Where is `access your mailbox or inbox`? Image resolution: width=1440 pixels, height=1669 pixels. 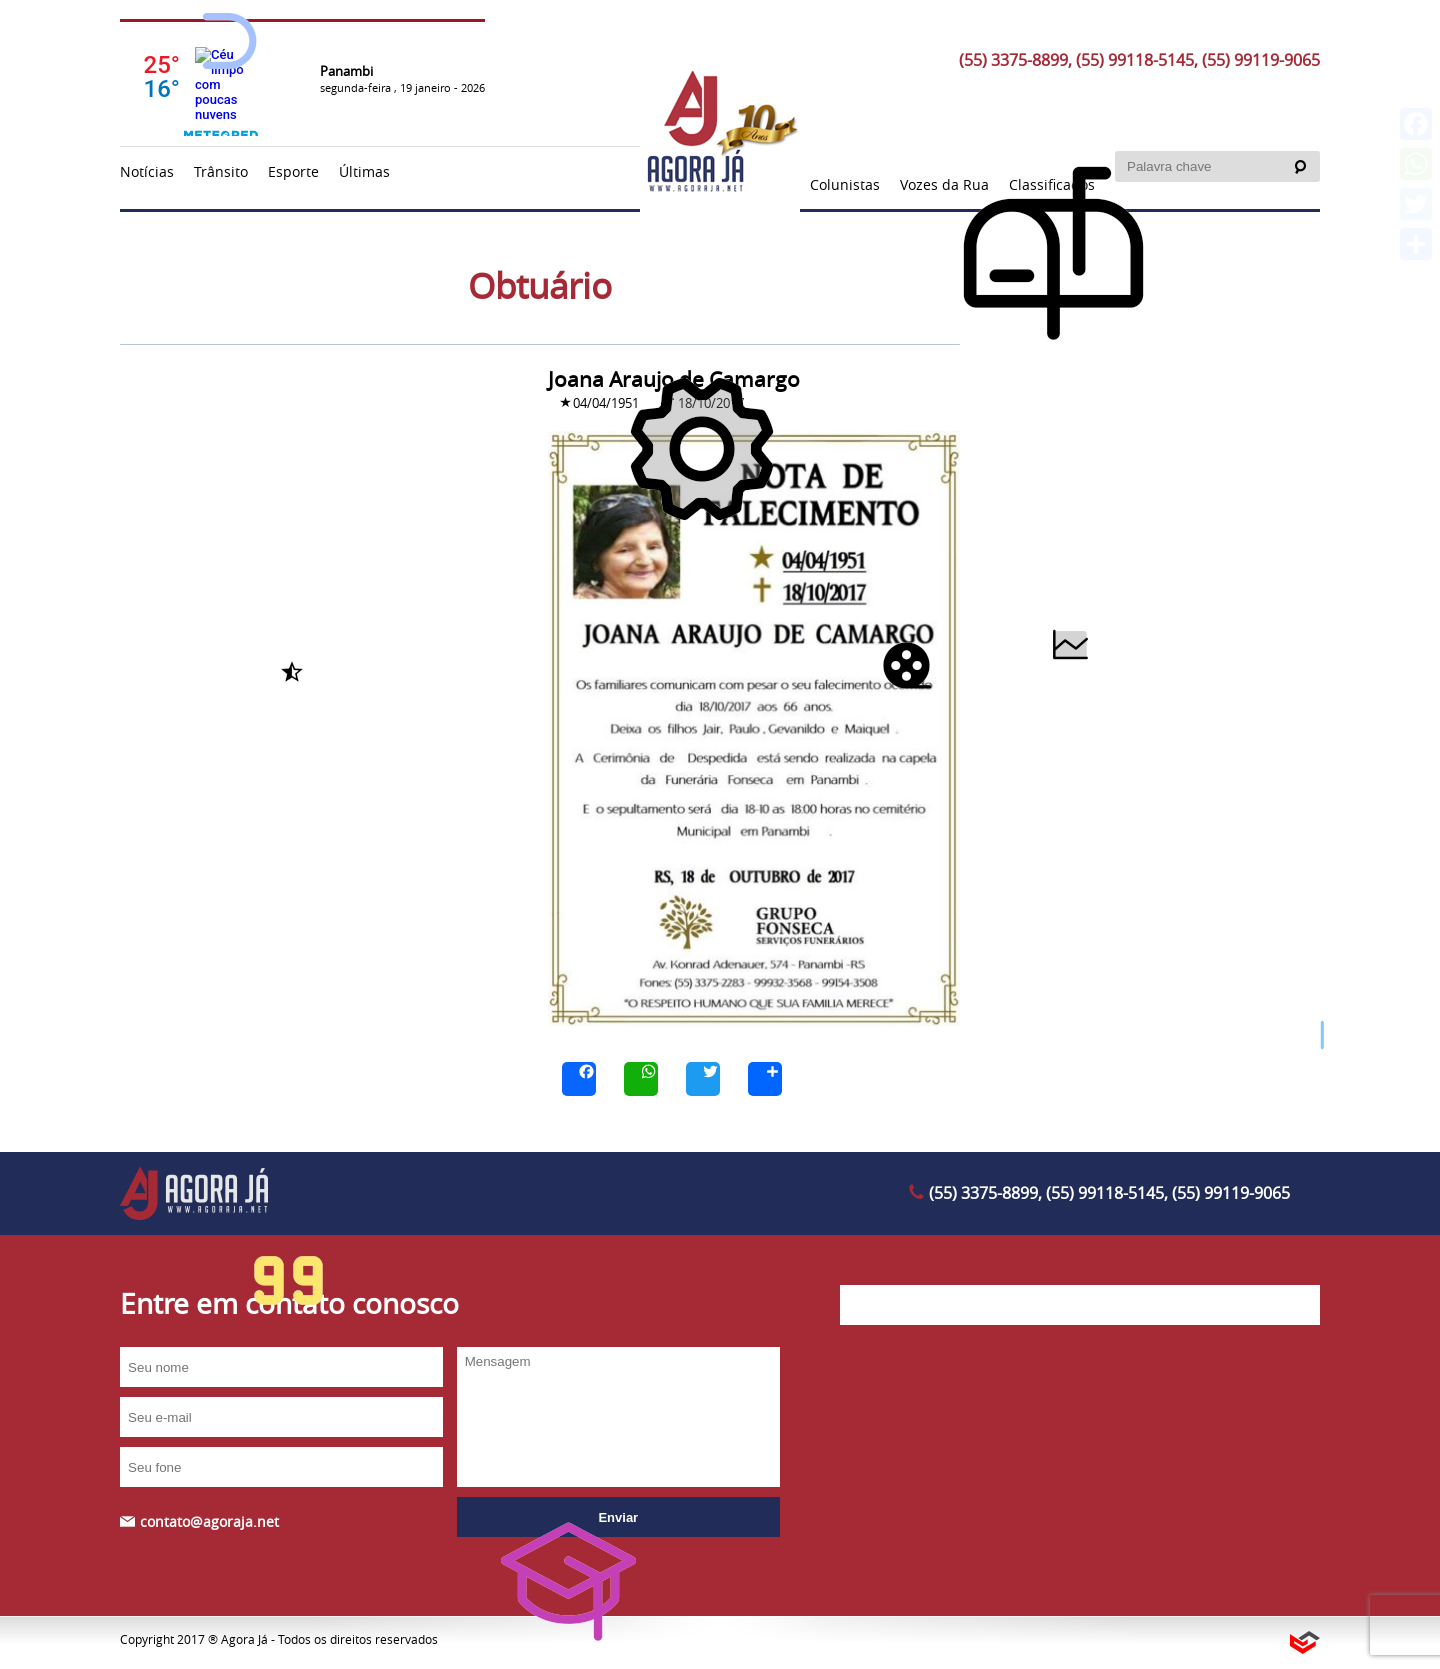 access your mailbox or inbox is located at coordinates (1053, 256).